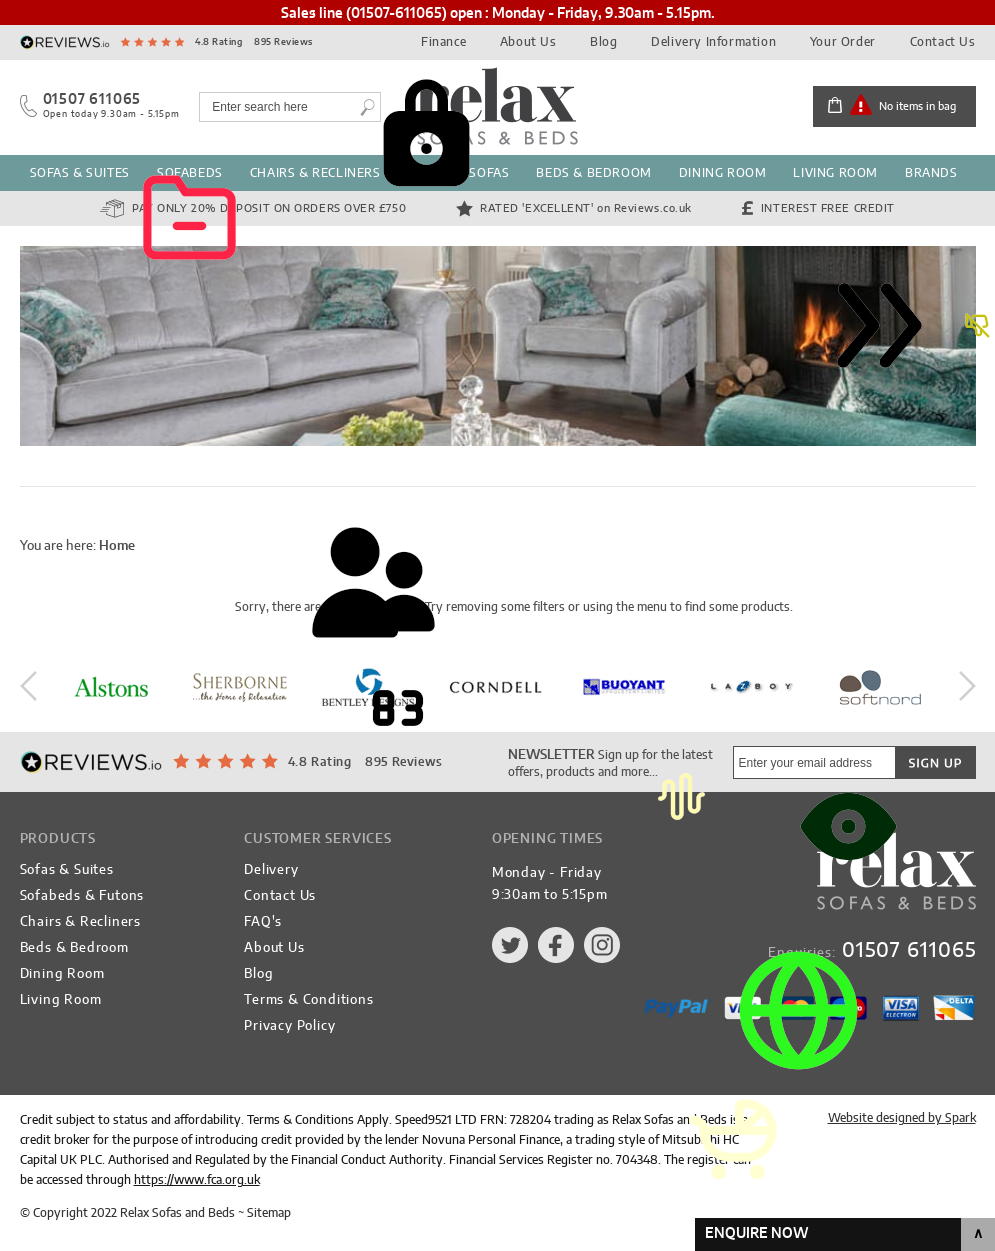 The width and height of the screenshot is (995, 1251). I want to click on access baby or parenting-related features, so click(733, 1136).